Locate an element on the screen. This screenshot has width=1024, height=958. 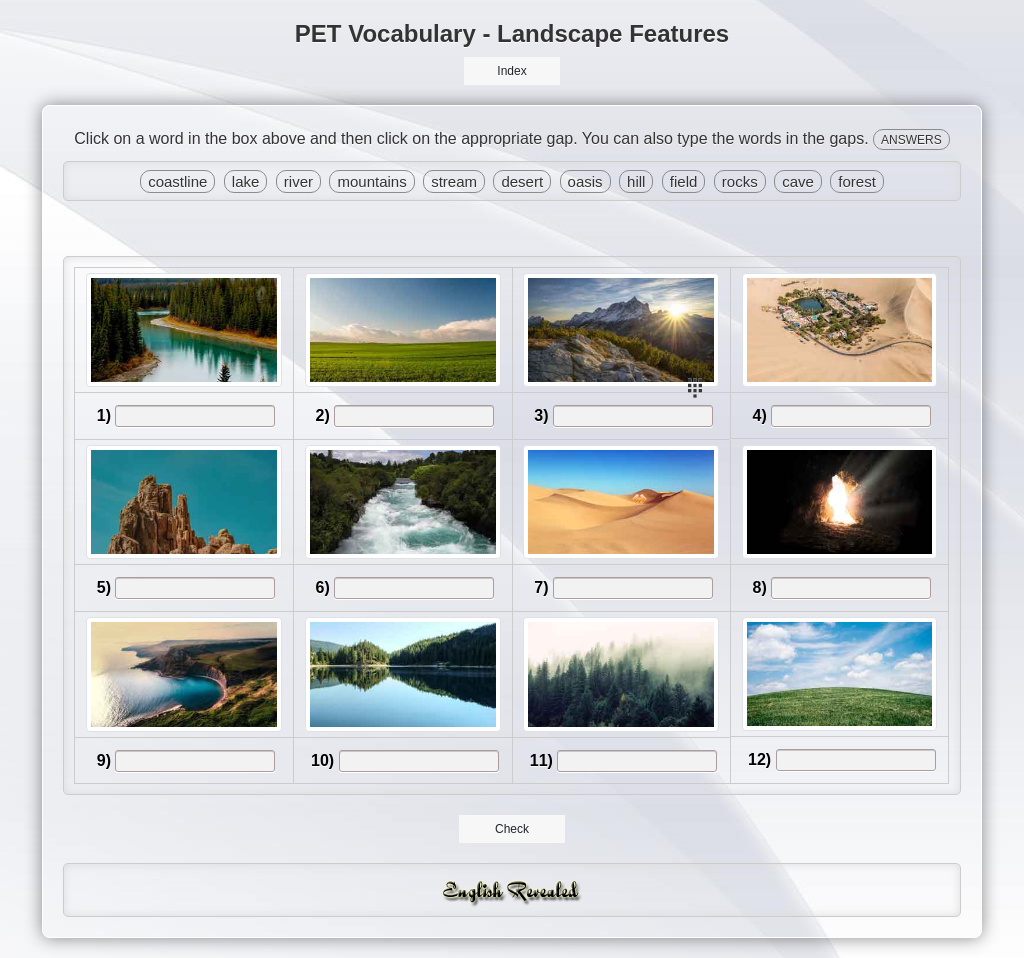
open the phone dialpad is located at coordinates (695, 389).